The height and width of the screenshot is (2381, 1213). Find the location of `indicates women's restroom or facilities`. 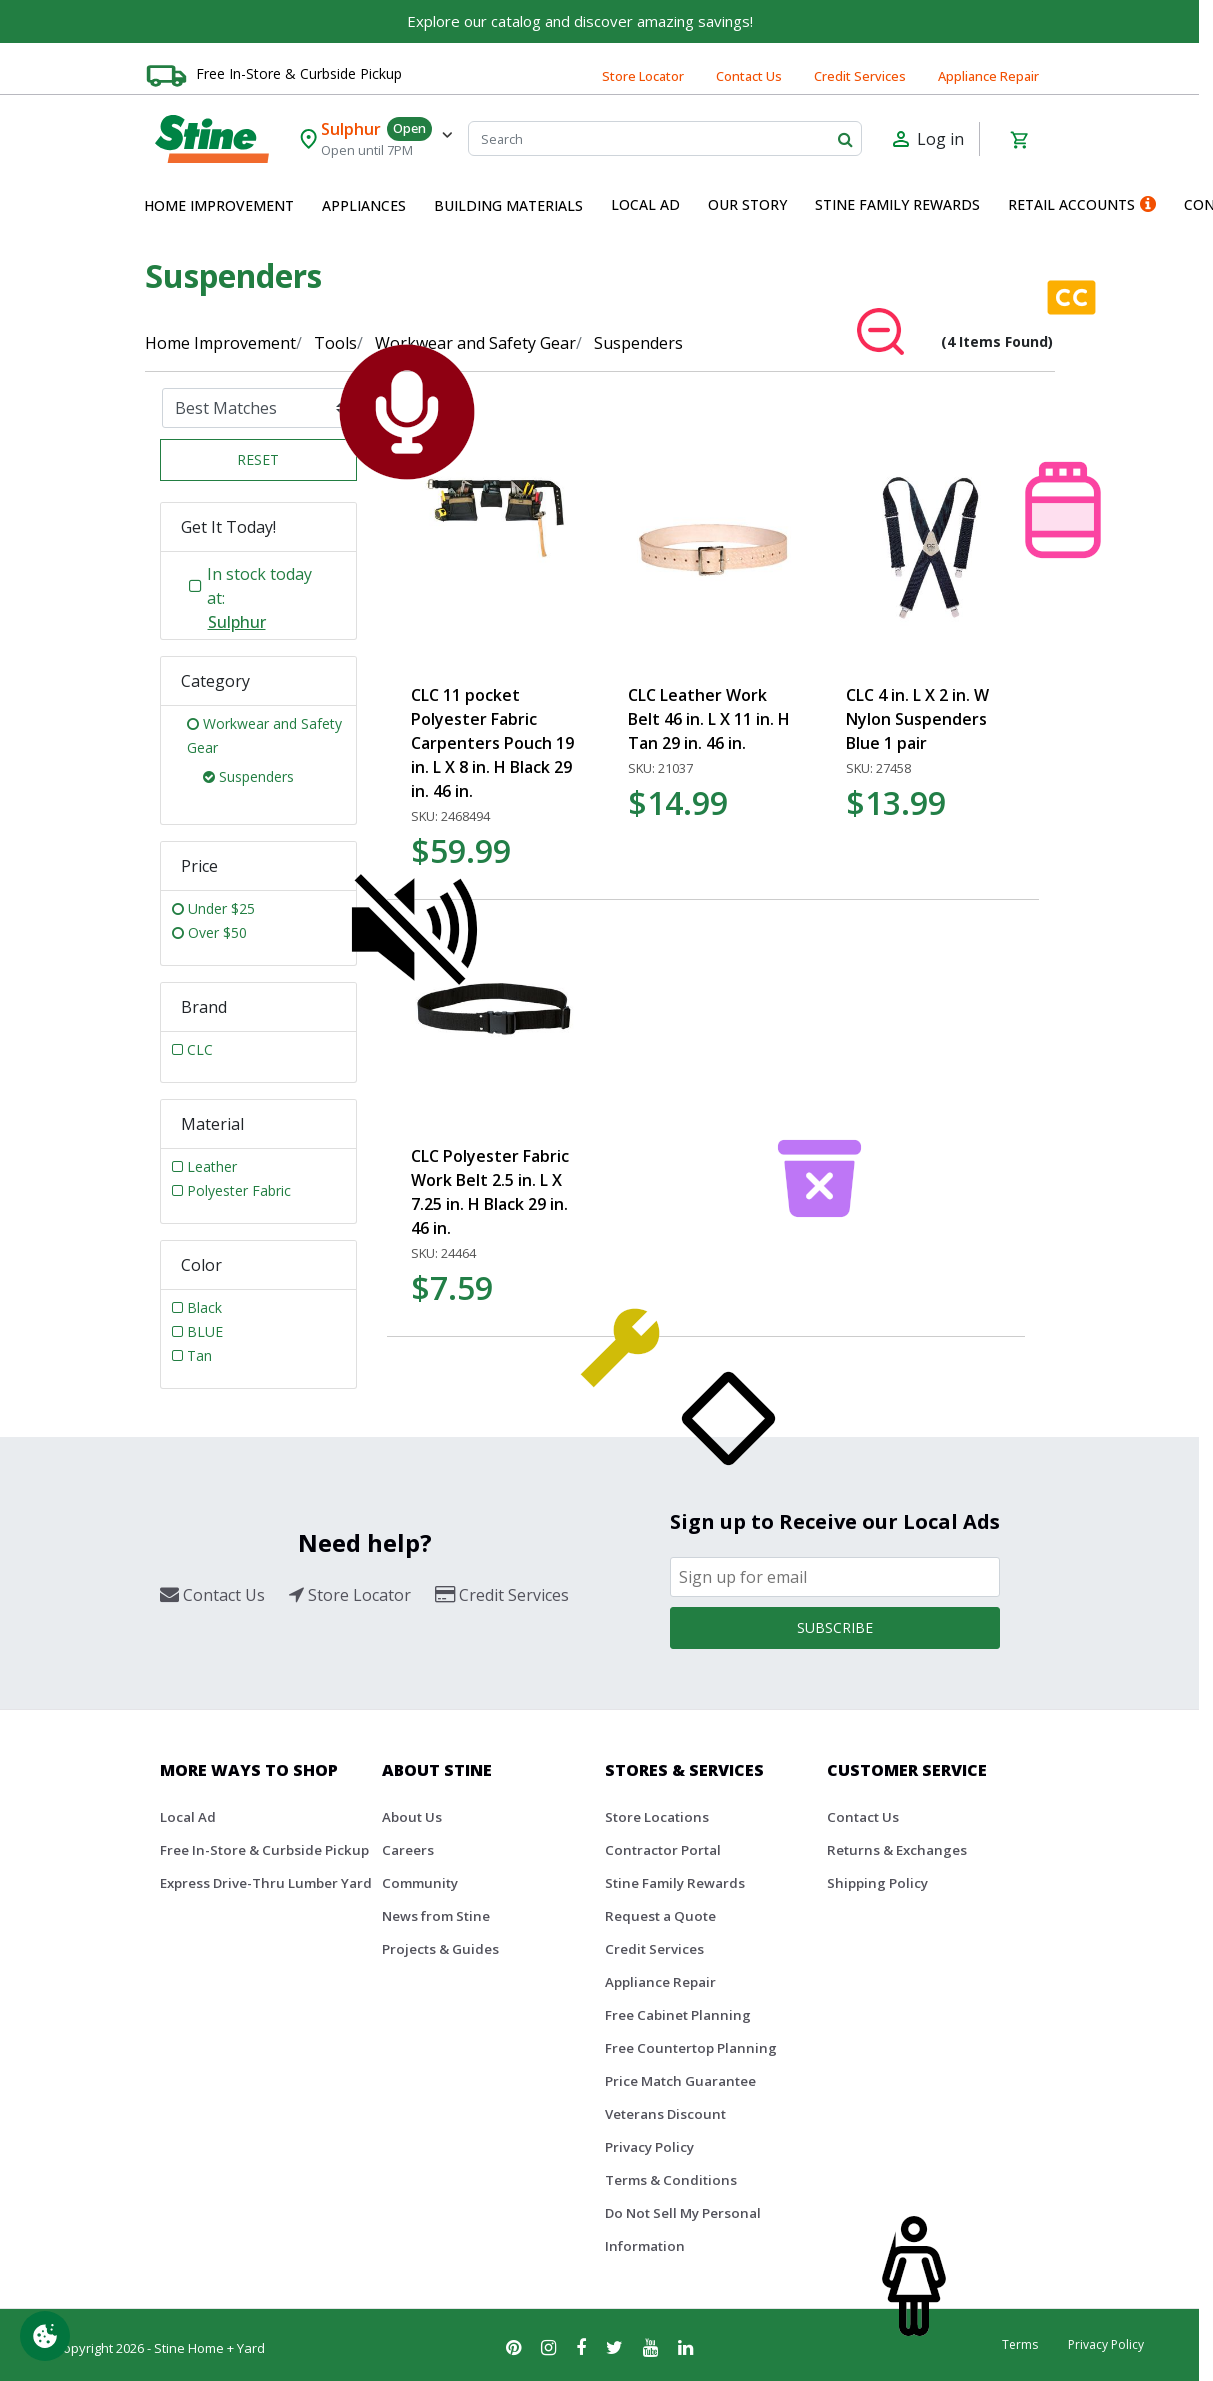

indicates women's restroom or facilities is located at coordinates (914, 2276).